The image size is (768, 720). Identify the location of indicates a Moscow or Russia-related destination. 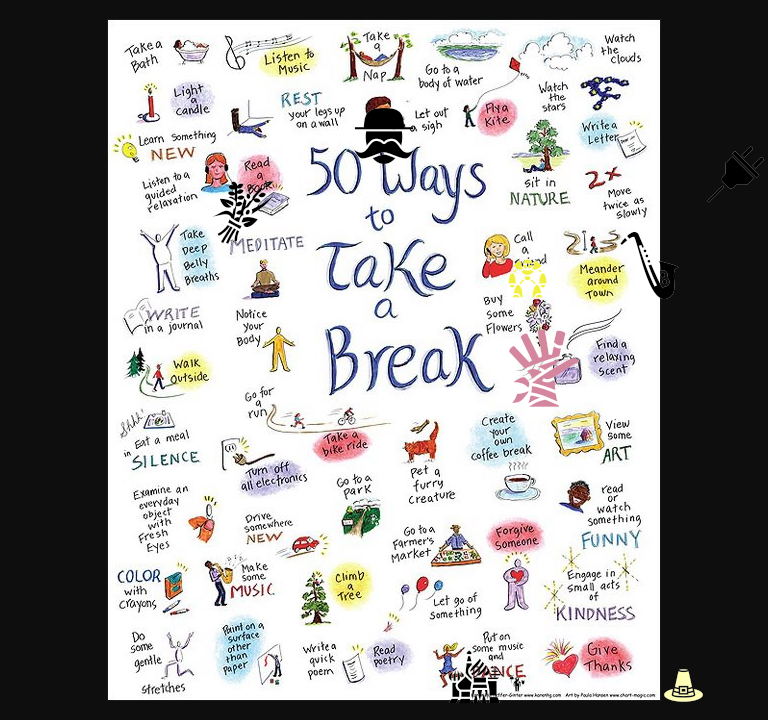
(474, 676).